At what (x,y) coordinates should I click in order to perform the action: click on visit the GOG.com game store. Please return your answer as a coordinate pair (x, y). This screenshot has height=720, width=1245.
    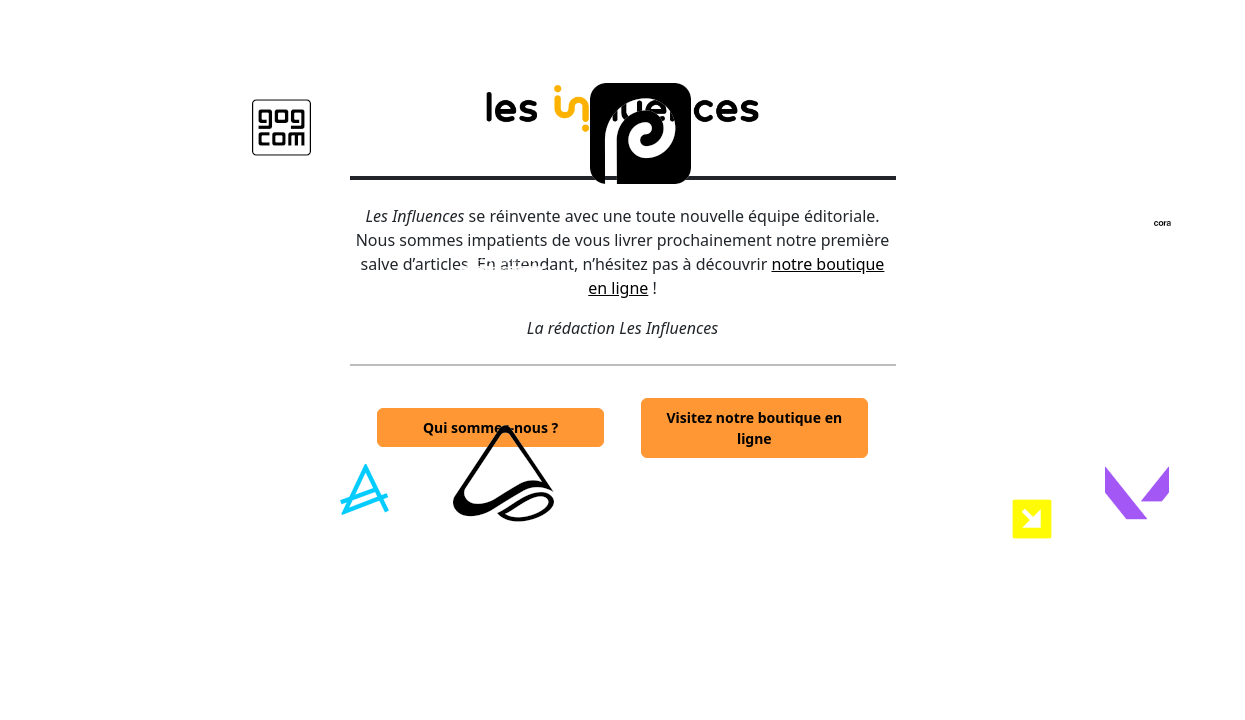
    Looking at the image, I should click on (281, 127).